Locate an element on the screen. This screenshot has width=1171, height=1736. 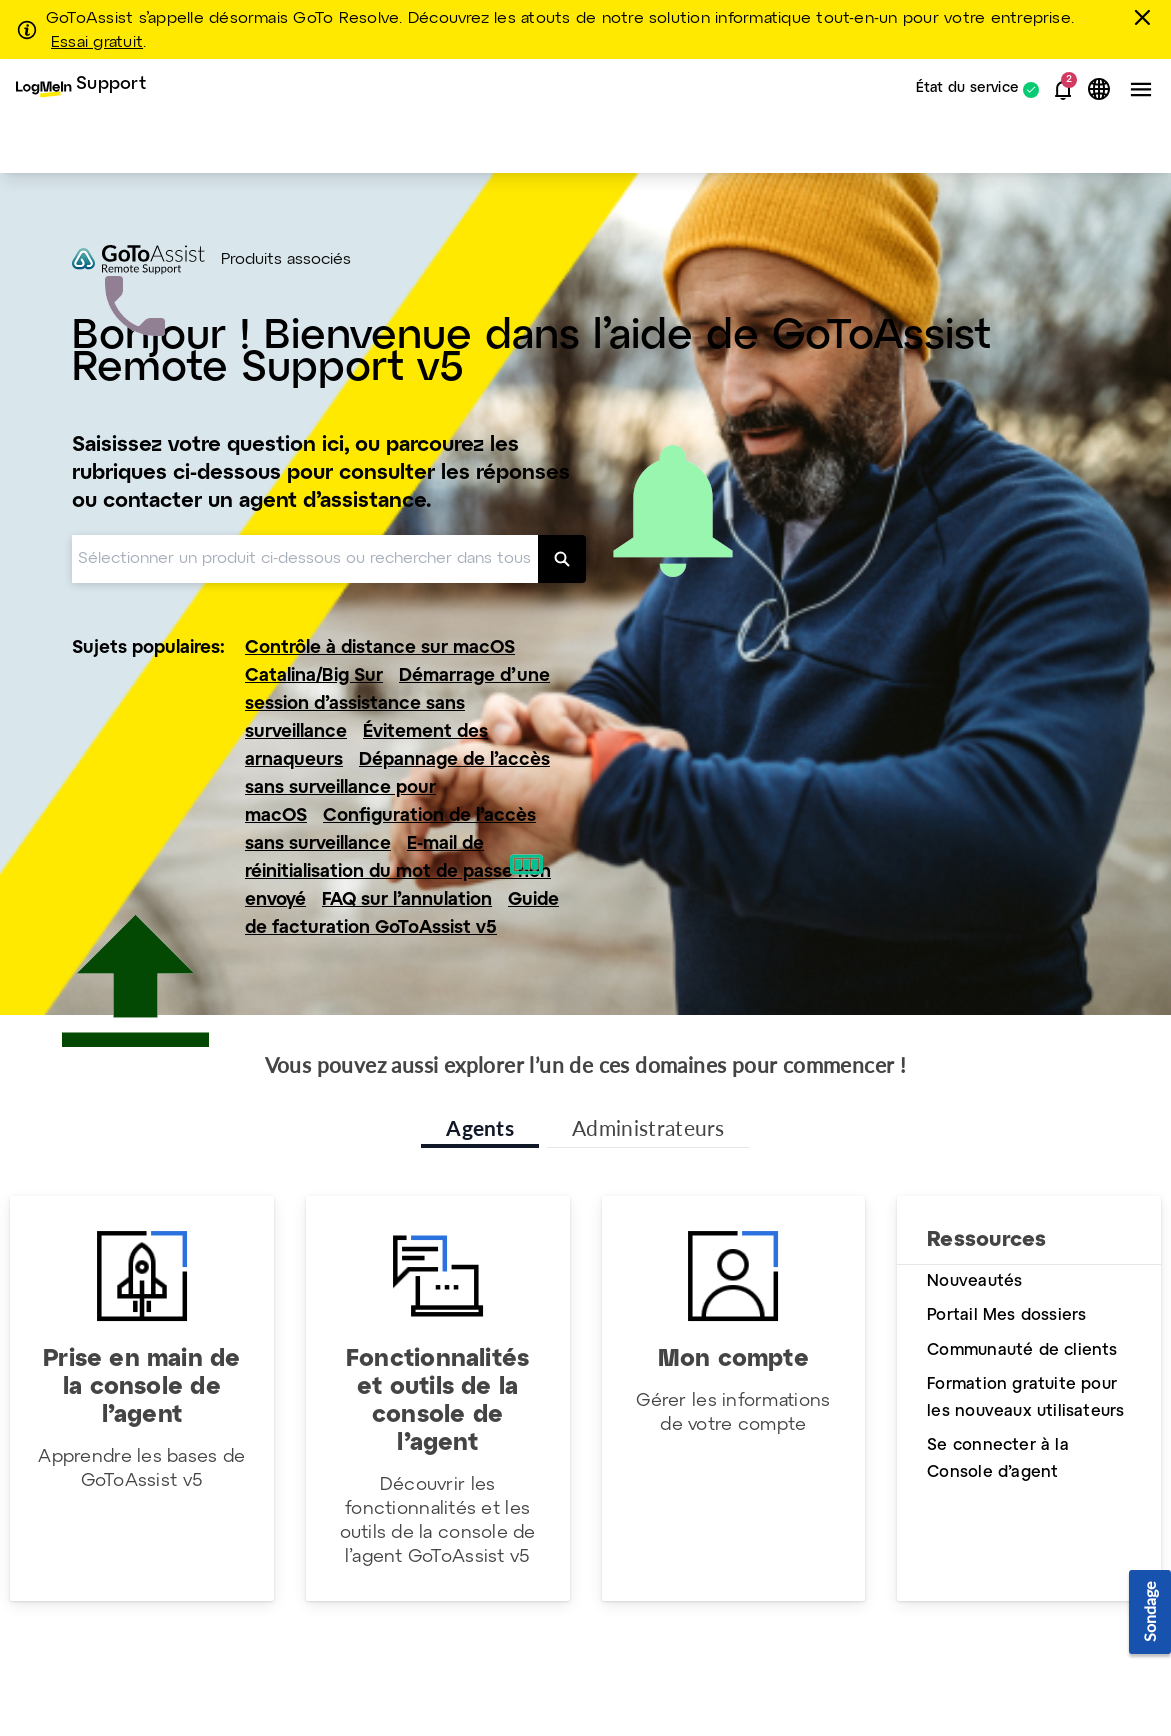
view notifications is located at coordinates (673, 511).